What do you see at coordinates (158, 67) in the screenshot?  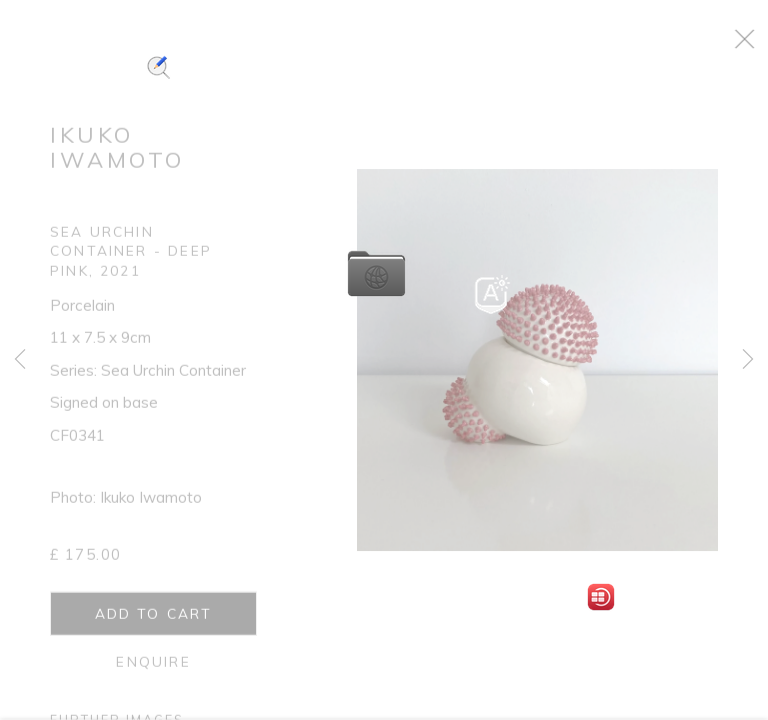 I see `open find and replace tool` at bounding box center [158, 67].